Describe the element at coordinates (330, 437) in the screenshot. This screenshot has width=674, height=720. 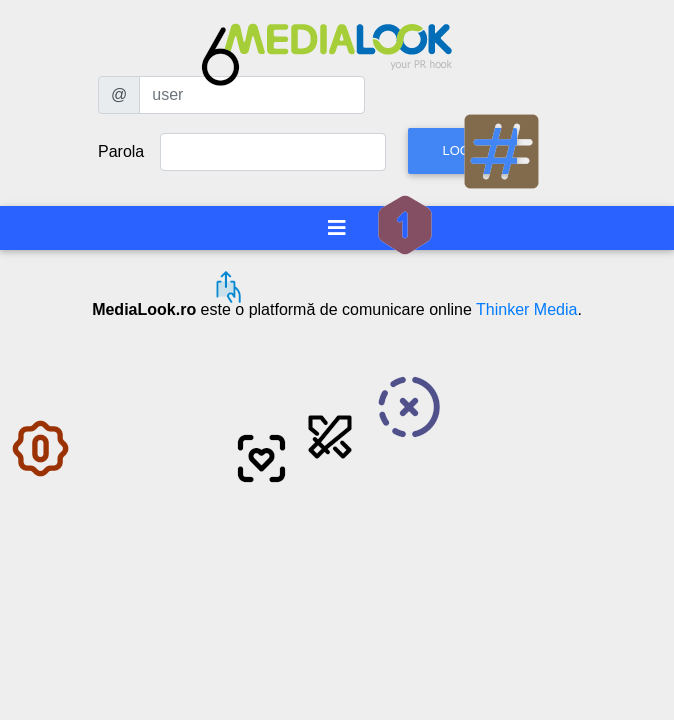
I see `start a battle or combat mode` at that location.